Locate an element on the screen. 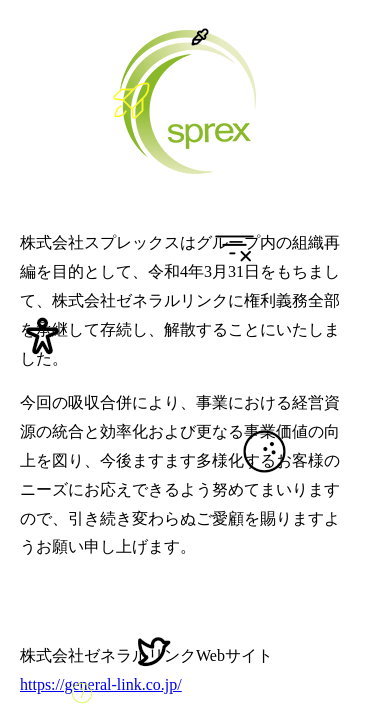 Image resolution: width=375 pixels, height=720 pixels. share to twitter is located at coordinates (152, 650).